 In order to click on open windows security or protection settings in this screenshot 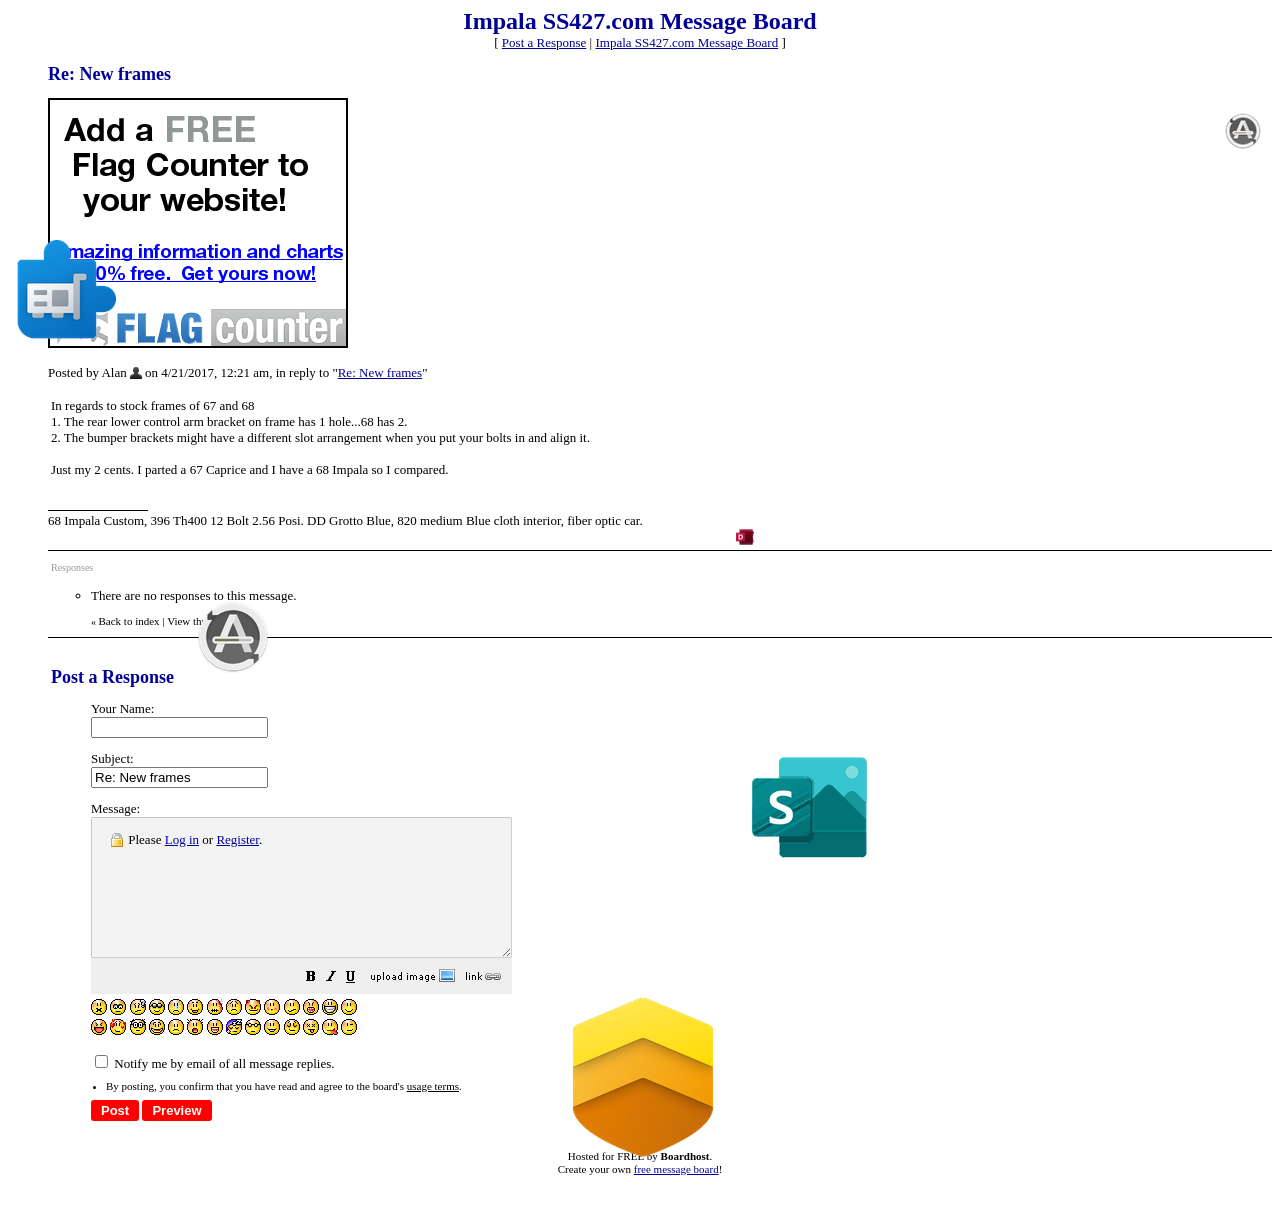, I will do `click(643, 1077)`.